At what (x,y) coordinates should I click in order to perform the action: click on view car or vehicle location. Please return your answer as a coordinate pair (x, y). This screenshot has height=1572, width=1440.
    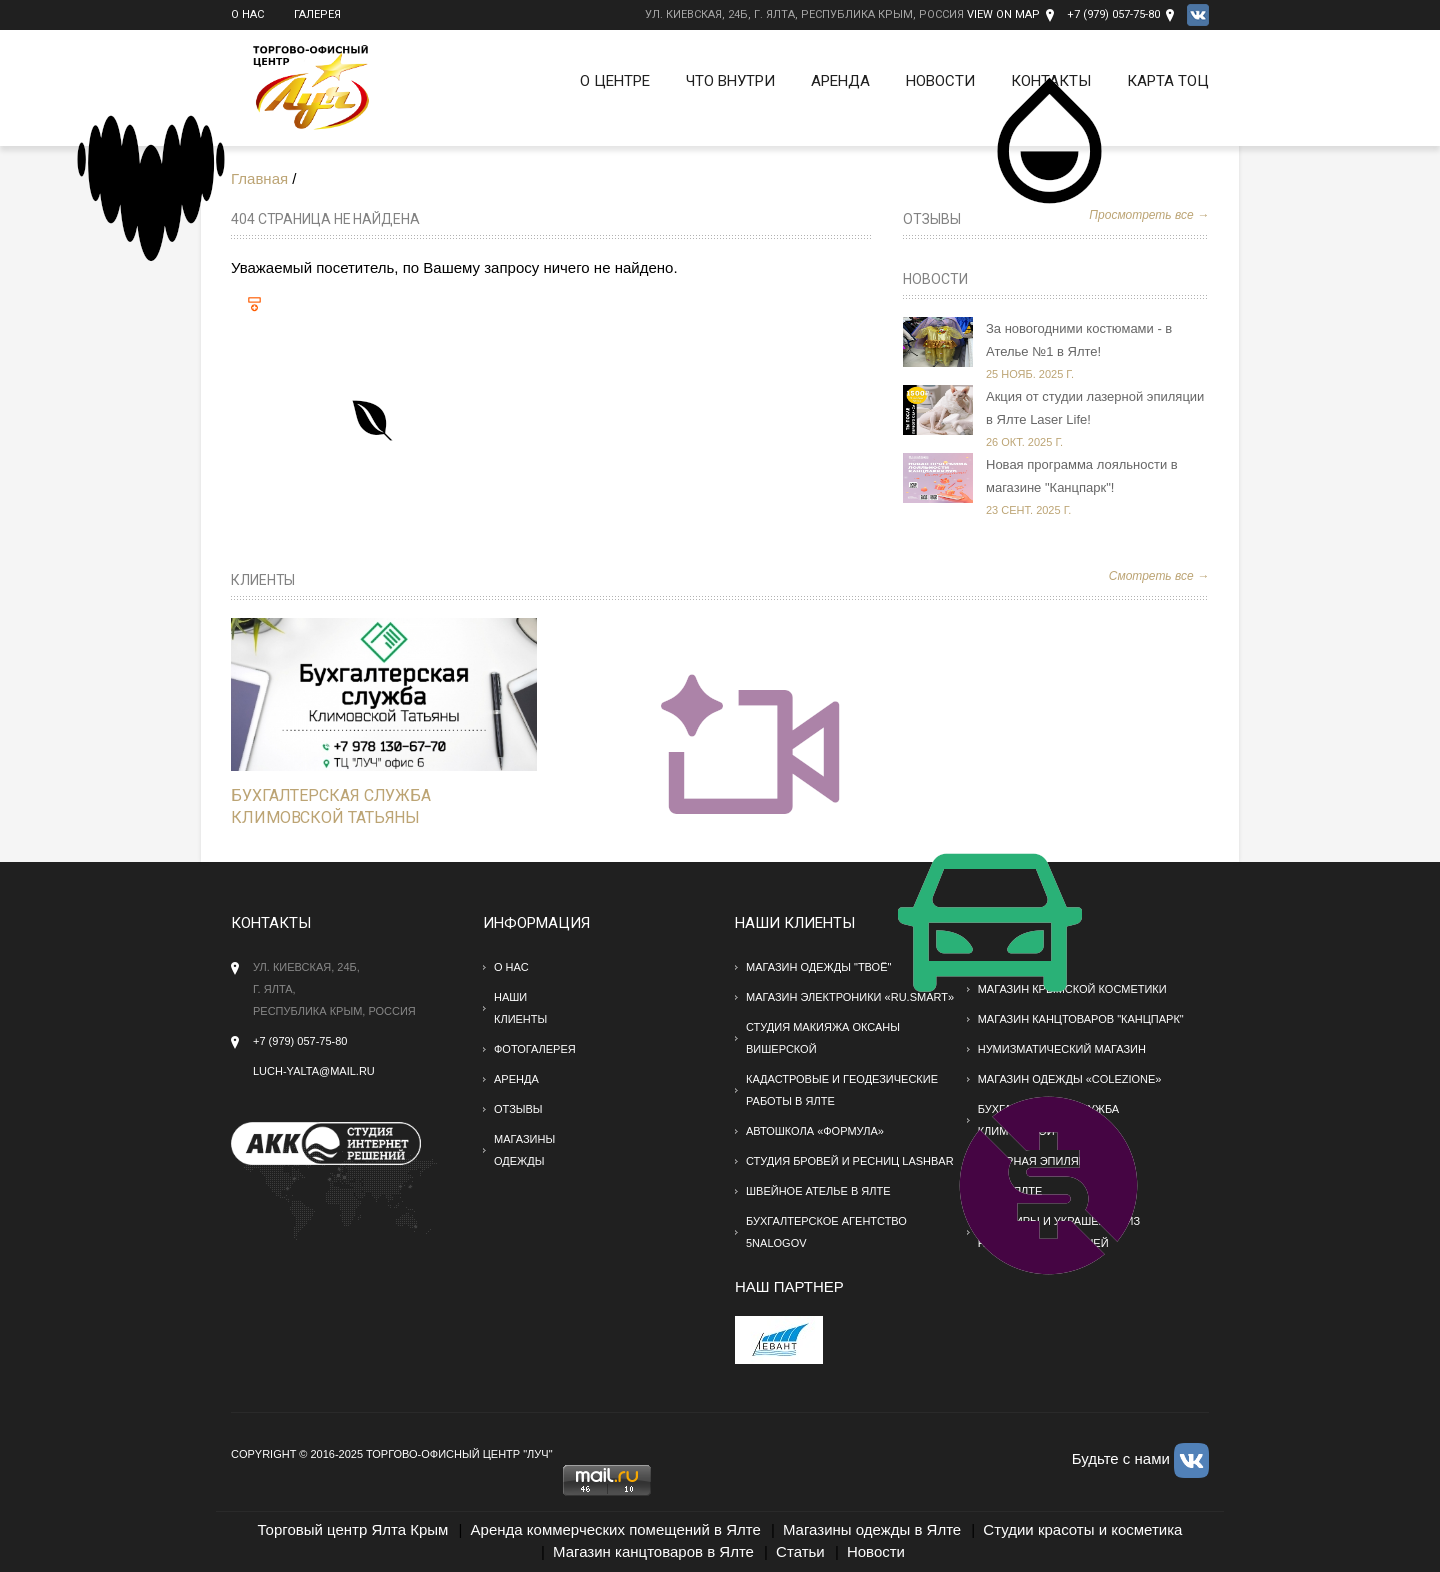
    Looking at the image, I should click on (990, 915).